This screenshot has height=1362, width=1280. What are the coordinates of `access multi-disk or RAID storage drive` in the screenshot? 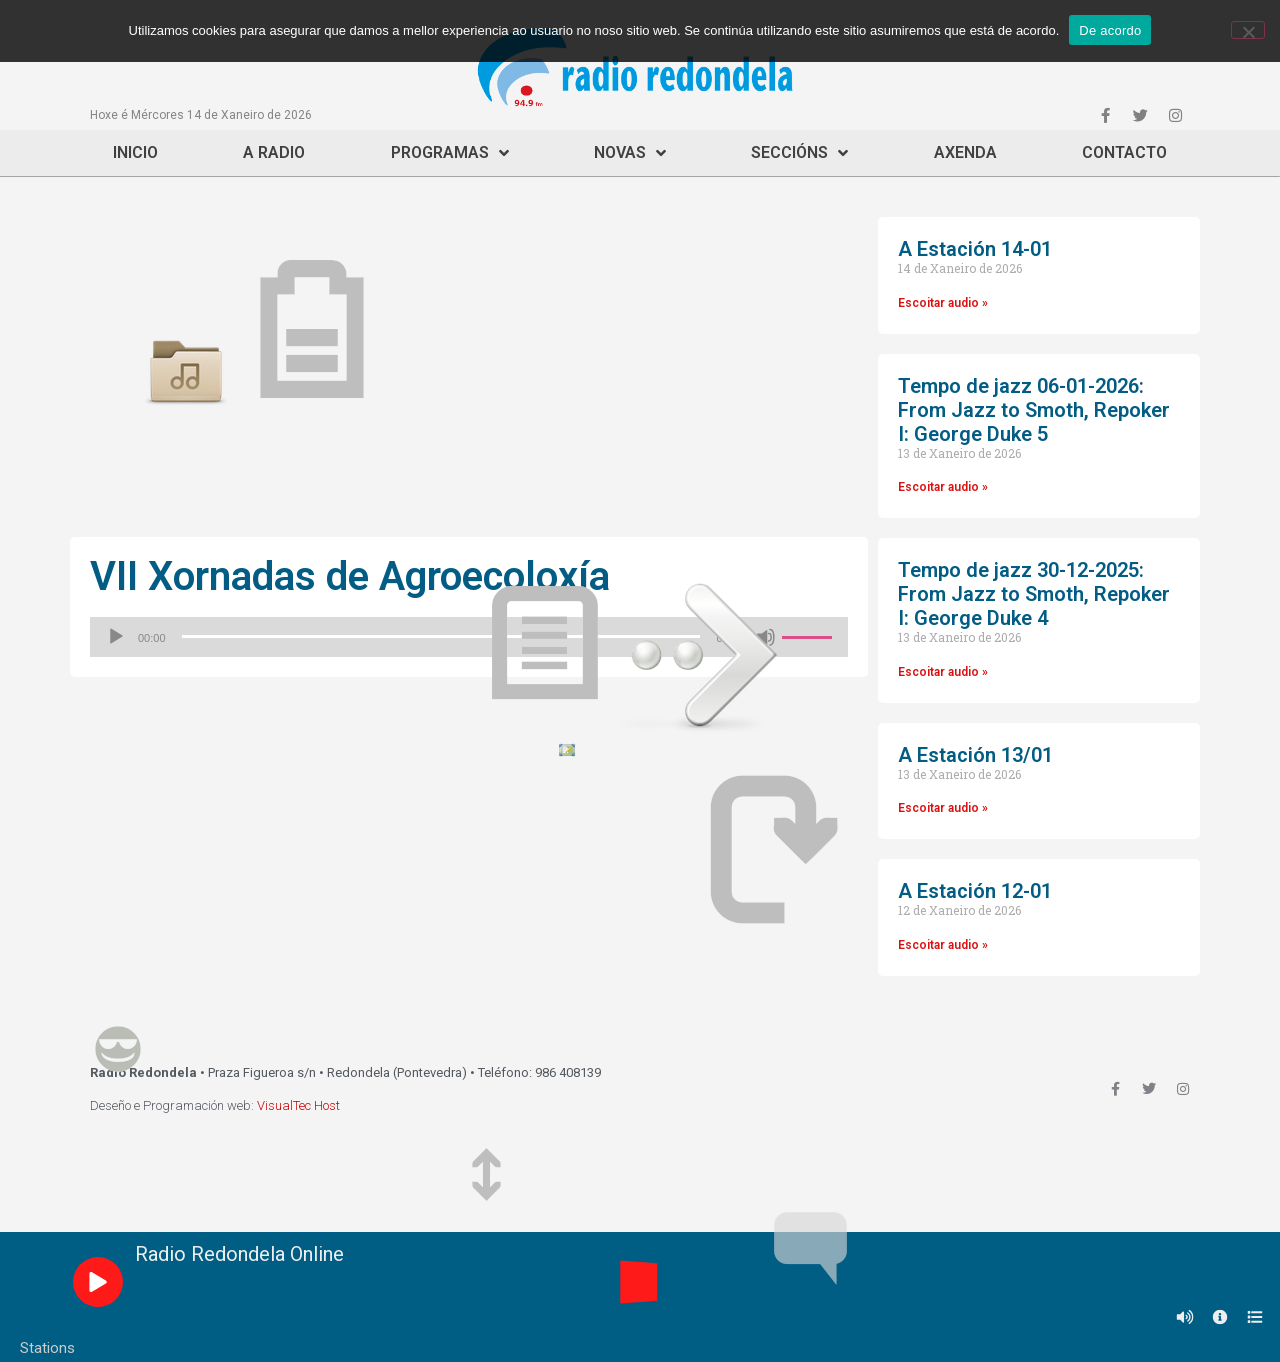 It's located at (544, 646).